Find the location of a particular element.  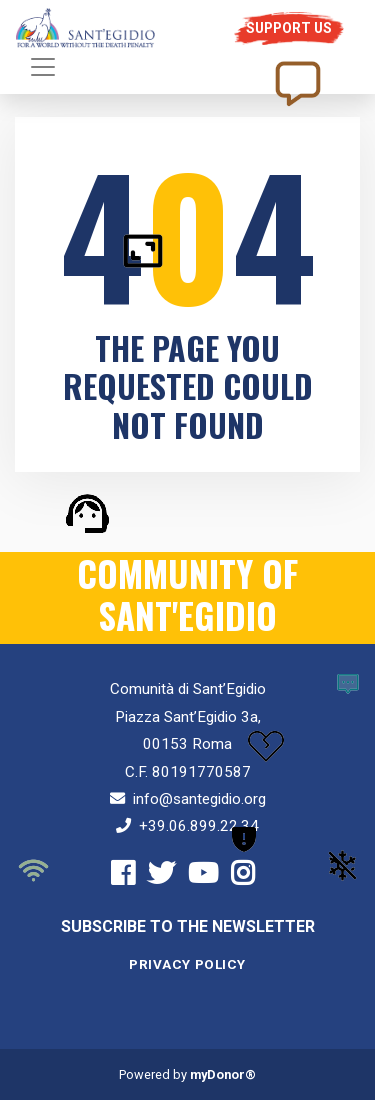

contact customer support is located at coordinates (87, 513).